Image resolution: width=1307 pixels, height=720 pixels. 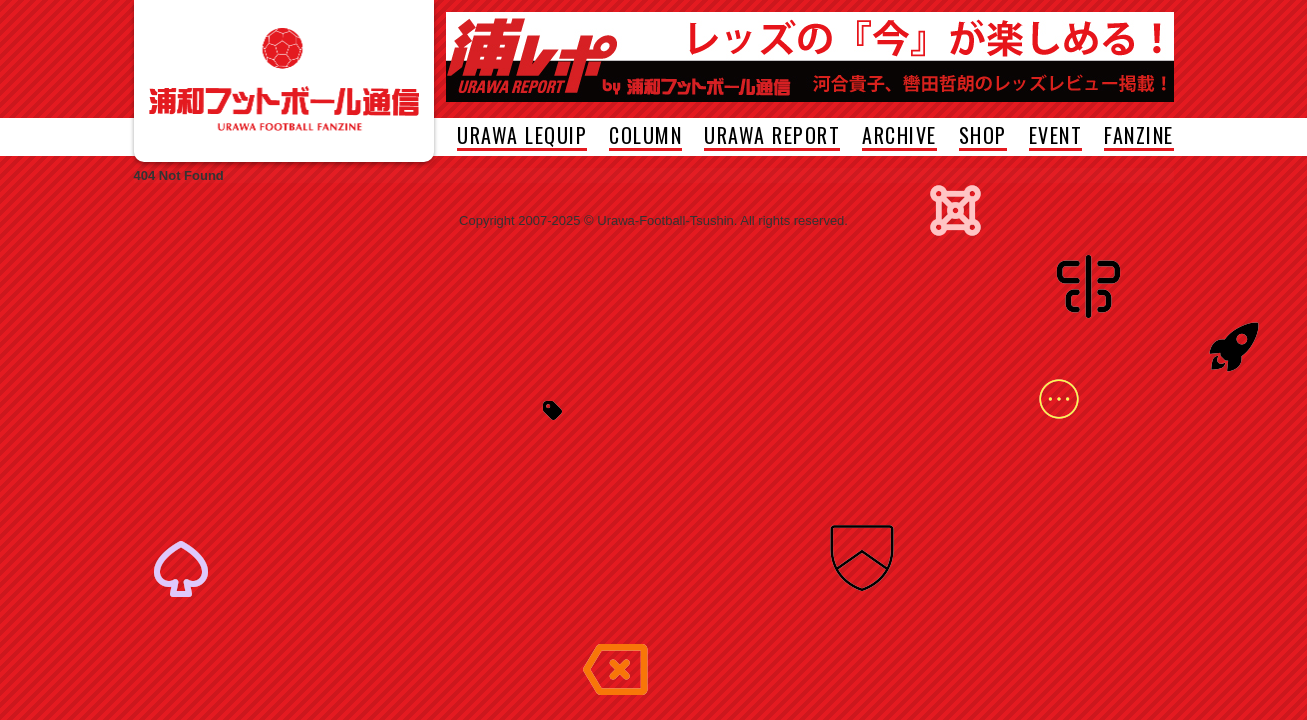 What do you see at coordinates (1088, 286) in the screenshot?
I see `align objects to vertical center` at bounding box center [1088, 286].